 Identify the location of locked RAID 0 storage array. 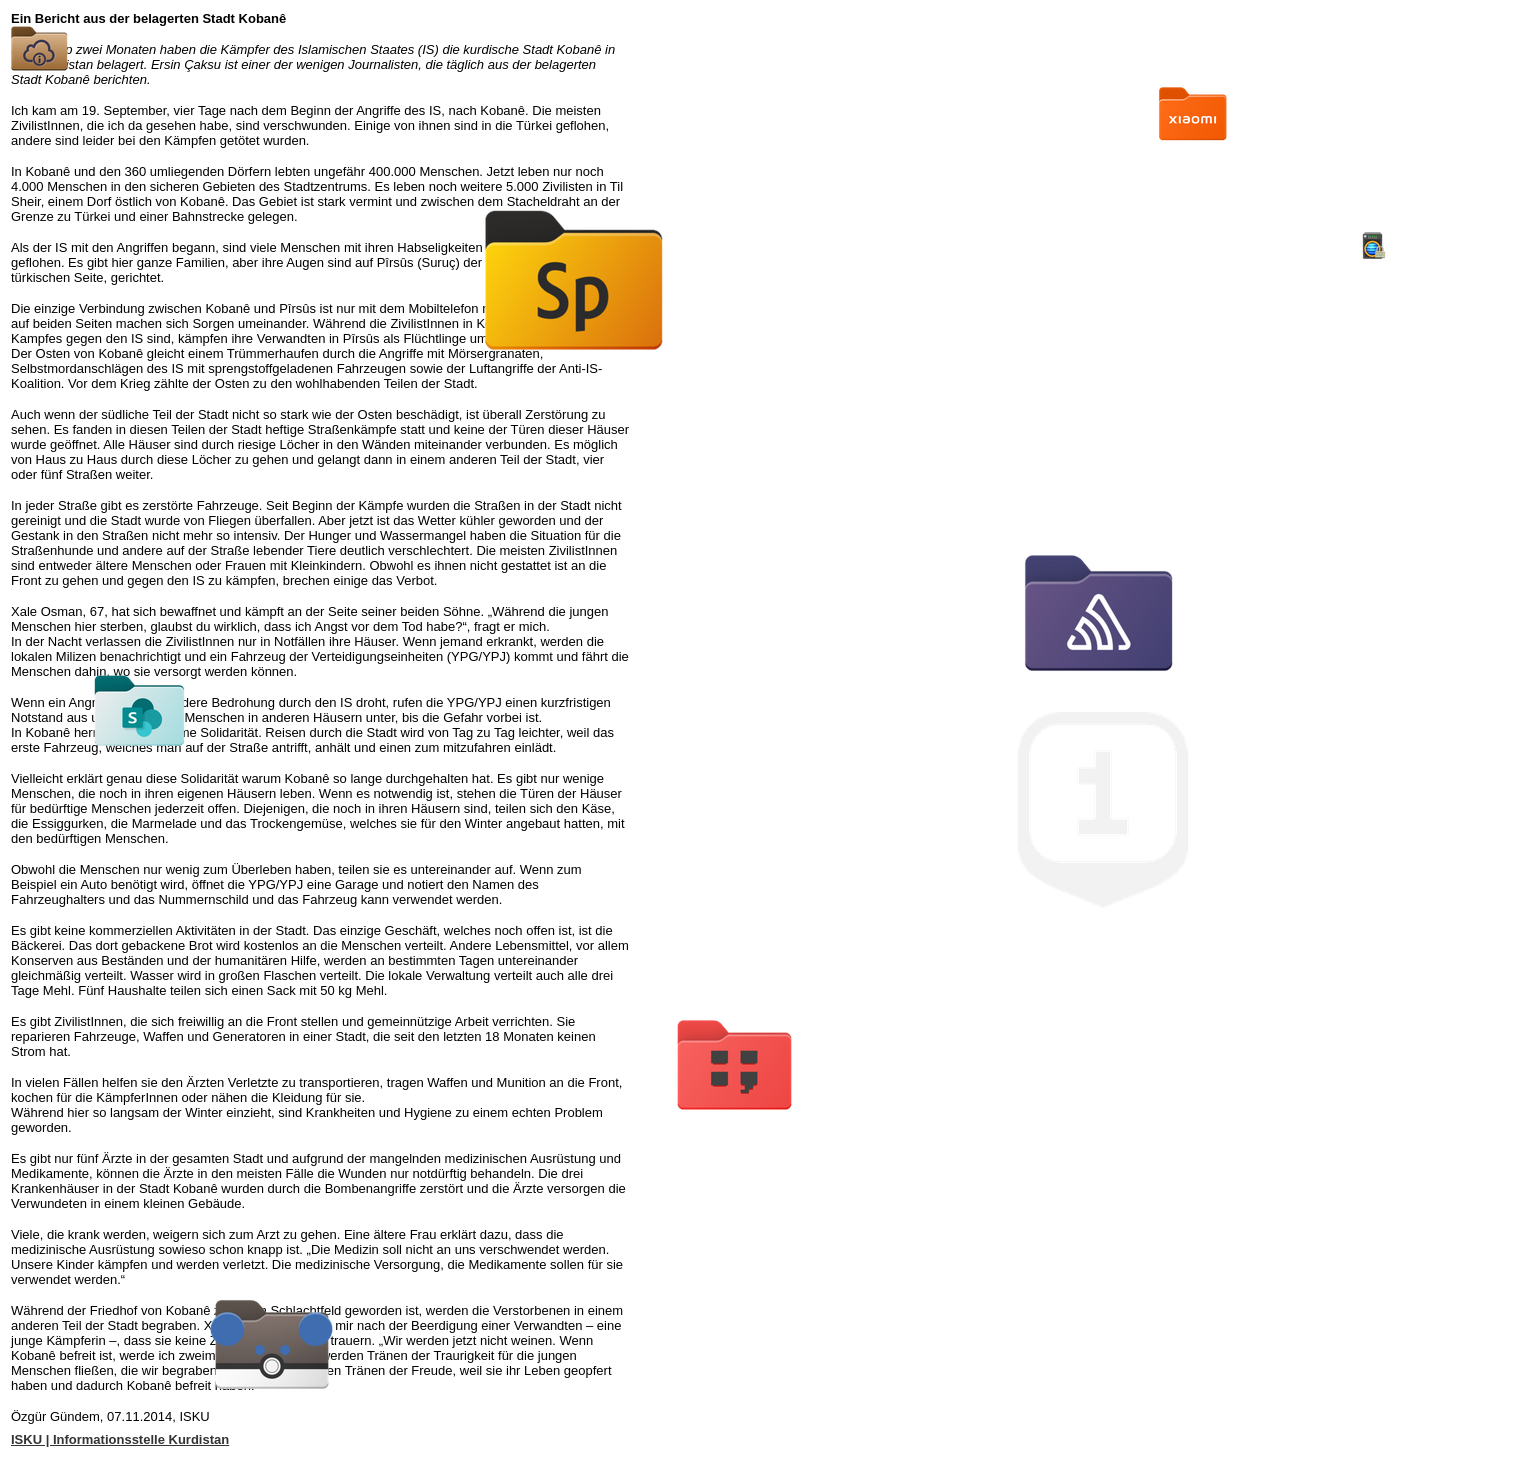
(1372, 245).